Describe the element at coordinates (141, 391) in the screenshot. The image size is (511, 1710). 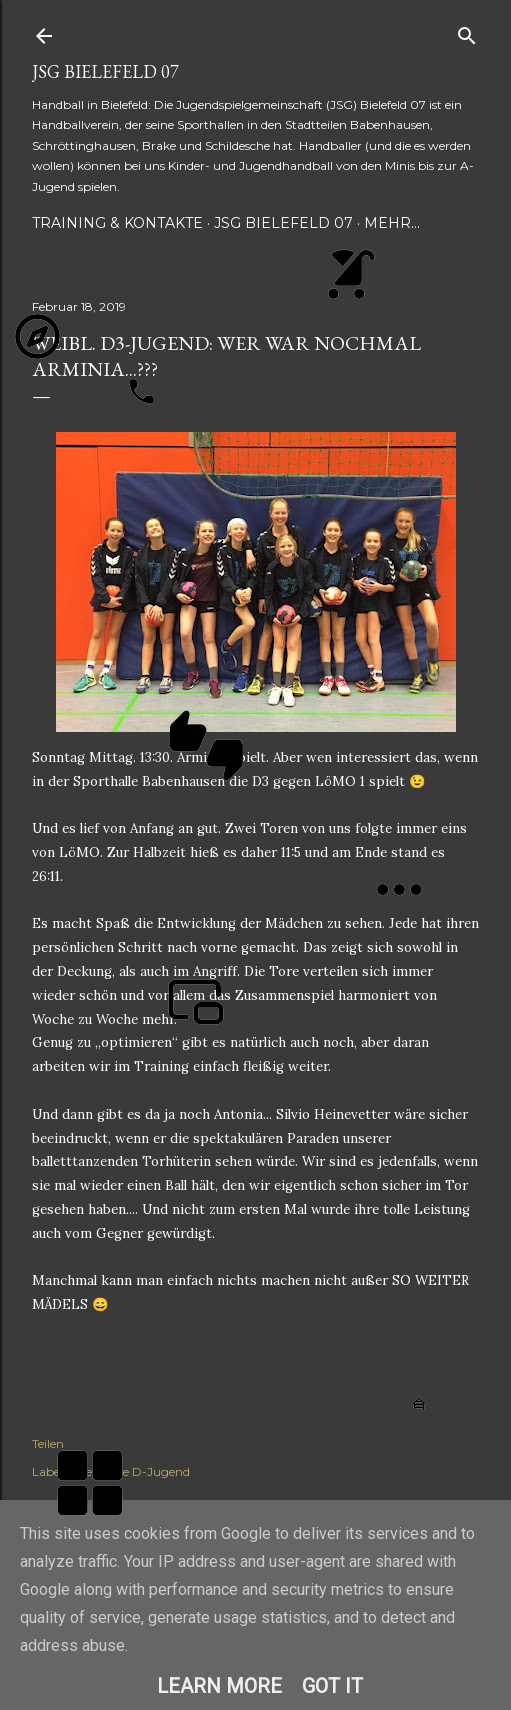
I see `make a phone call` at that location.